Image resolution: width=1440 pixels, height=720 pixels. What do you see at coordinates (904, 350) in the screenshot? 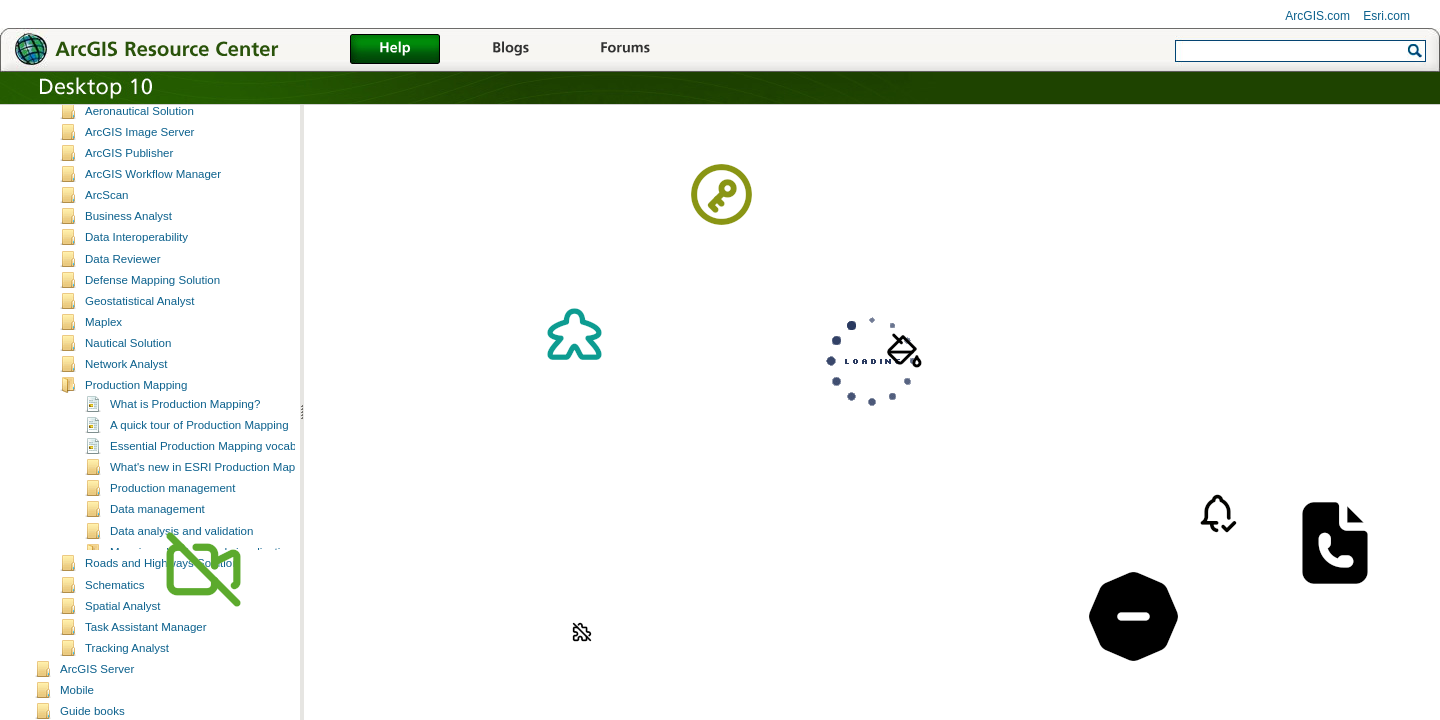
I see `fill an area with color` at bounding box center [904, 350].